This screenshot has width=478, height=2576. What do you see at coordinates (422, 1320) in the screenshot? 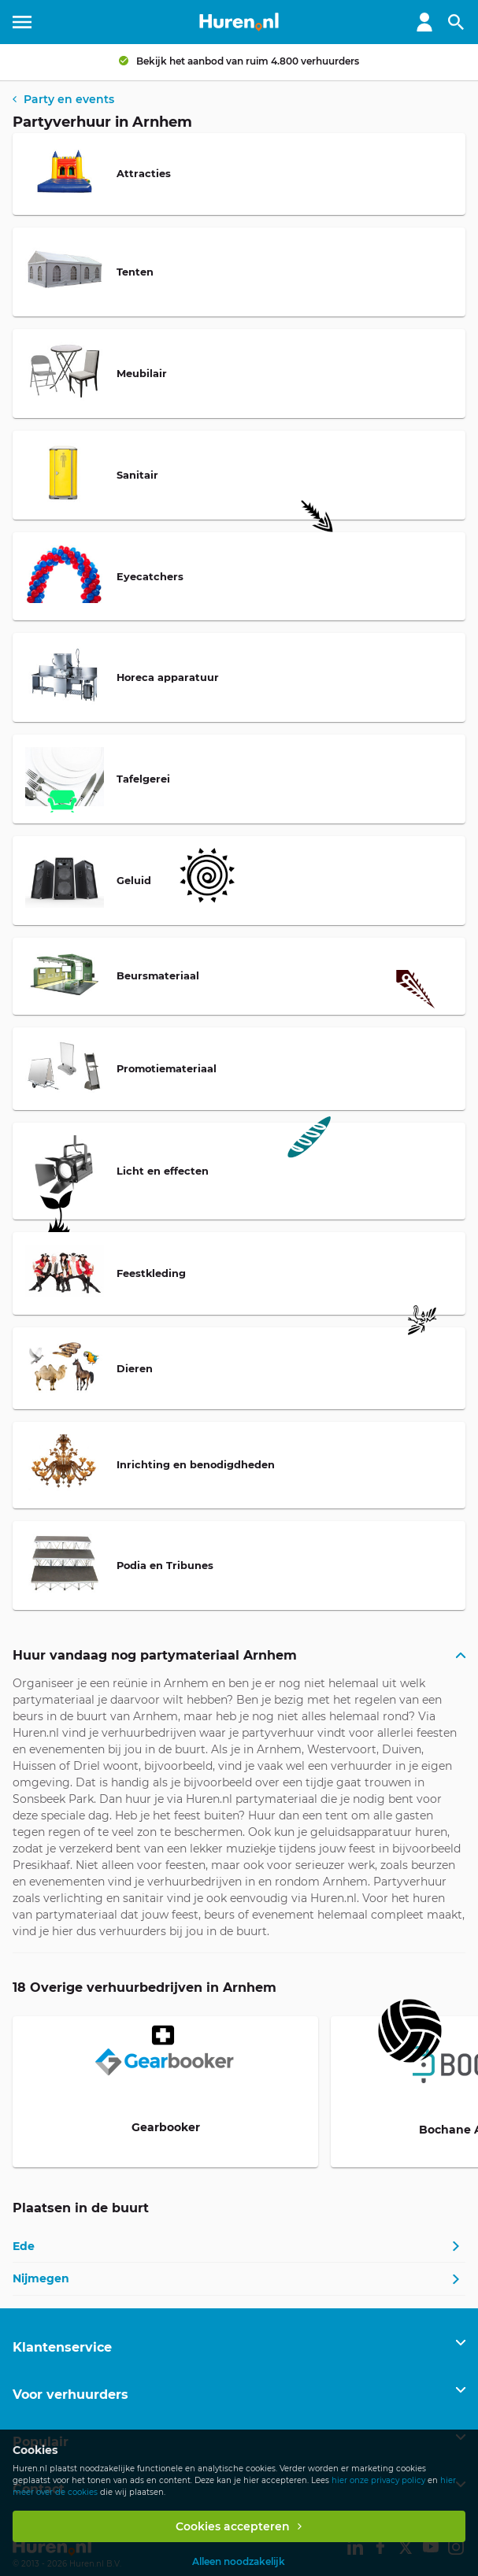
I see `view fossil collection in museum or archaeology game` at bounding box center [422, 1320].